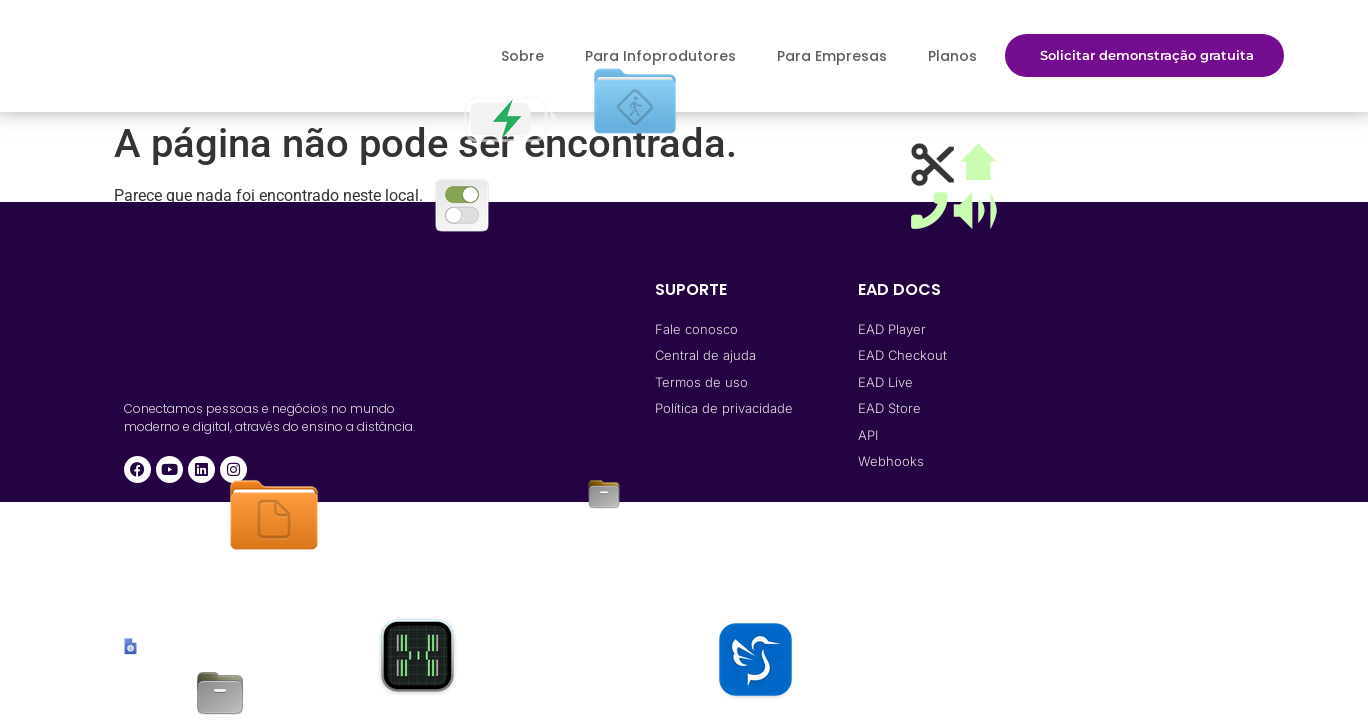 The image size is (1368, 720). What do you see at coordinates (220, 693) in the screenshot?
I see `open the nautilus file manager` at bounding box center [220, 693].